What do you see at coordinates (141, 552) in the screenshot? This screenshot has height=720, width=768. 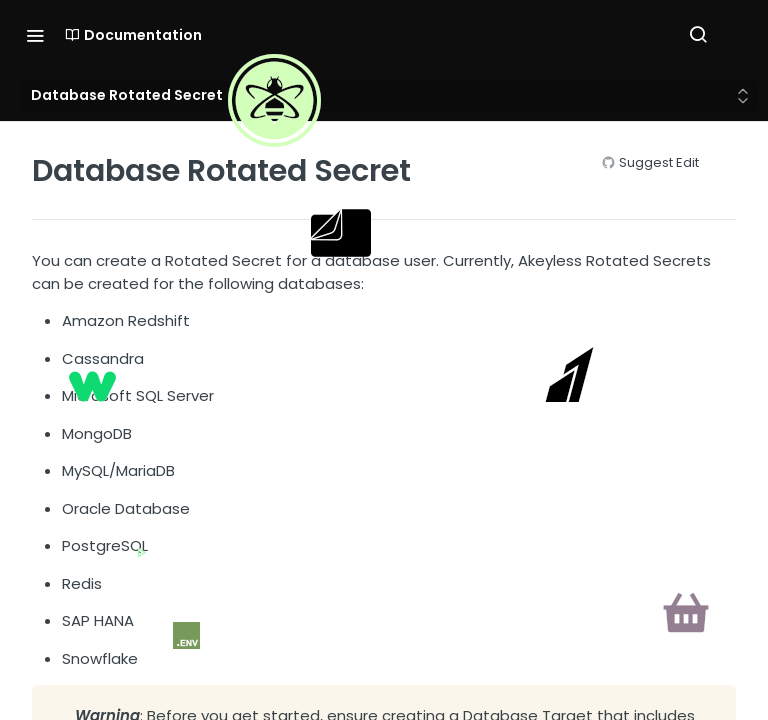 I see `play media or video content` at bounding box center [141, 552].